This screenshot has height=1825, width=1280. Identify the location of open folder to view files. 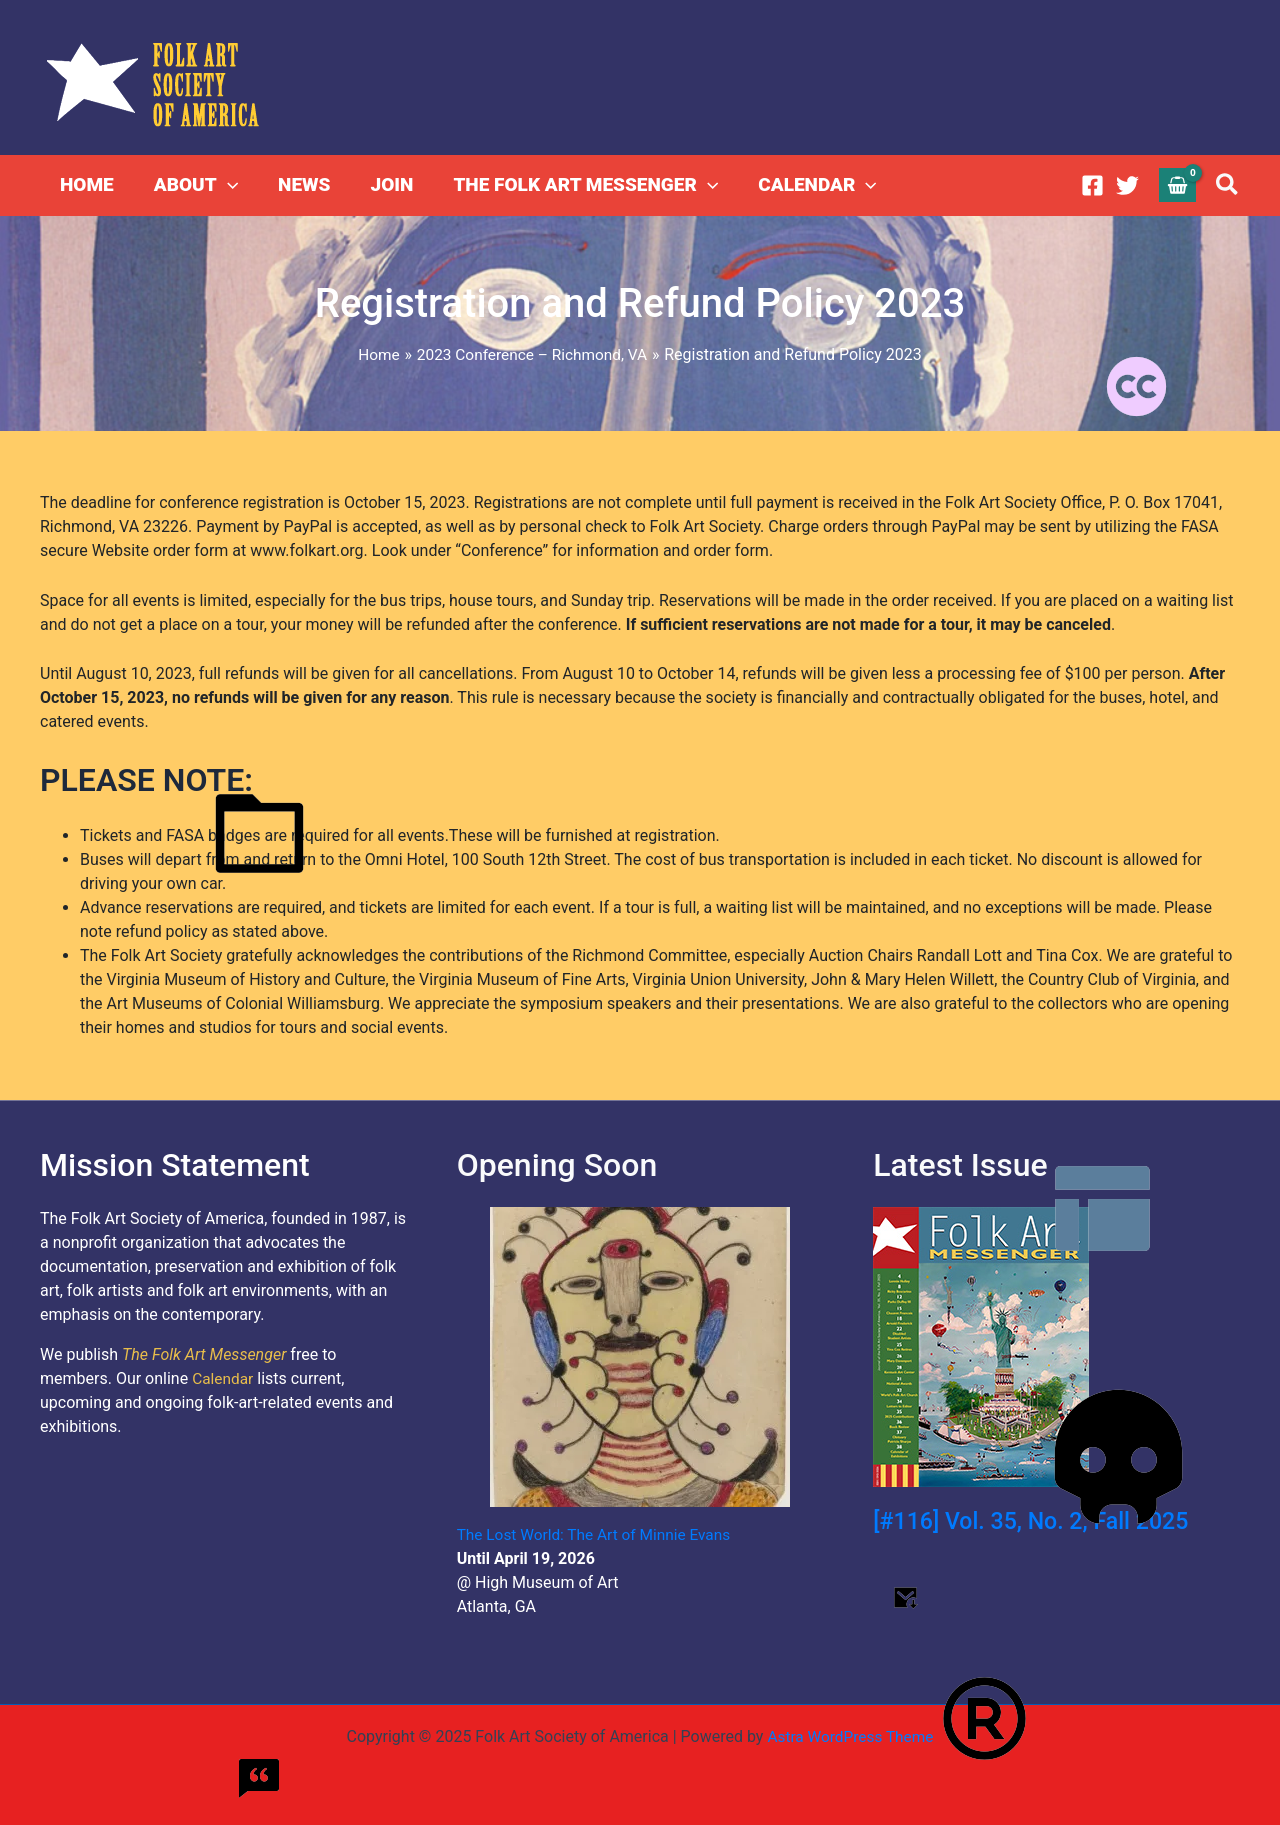
(259, 833).